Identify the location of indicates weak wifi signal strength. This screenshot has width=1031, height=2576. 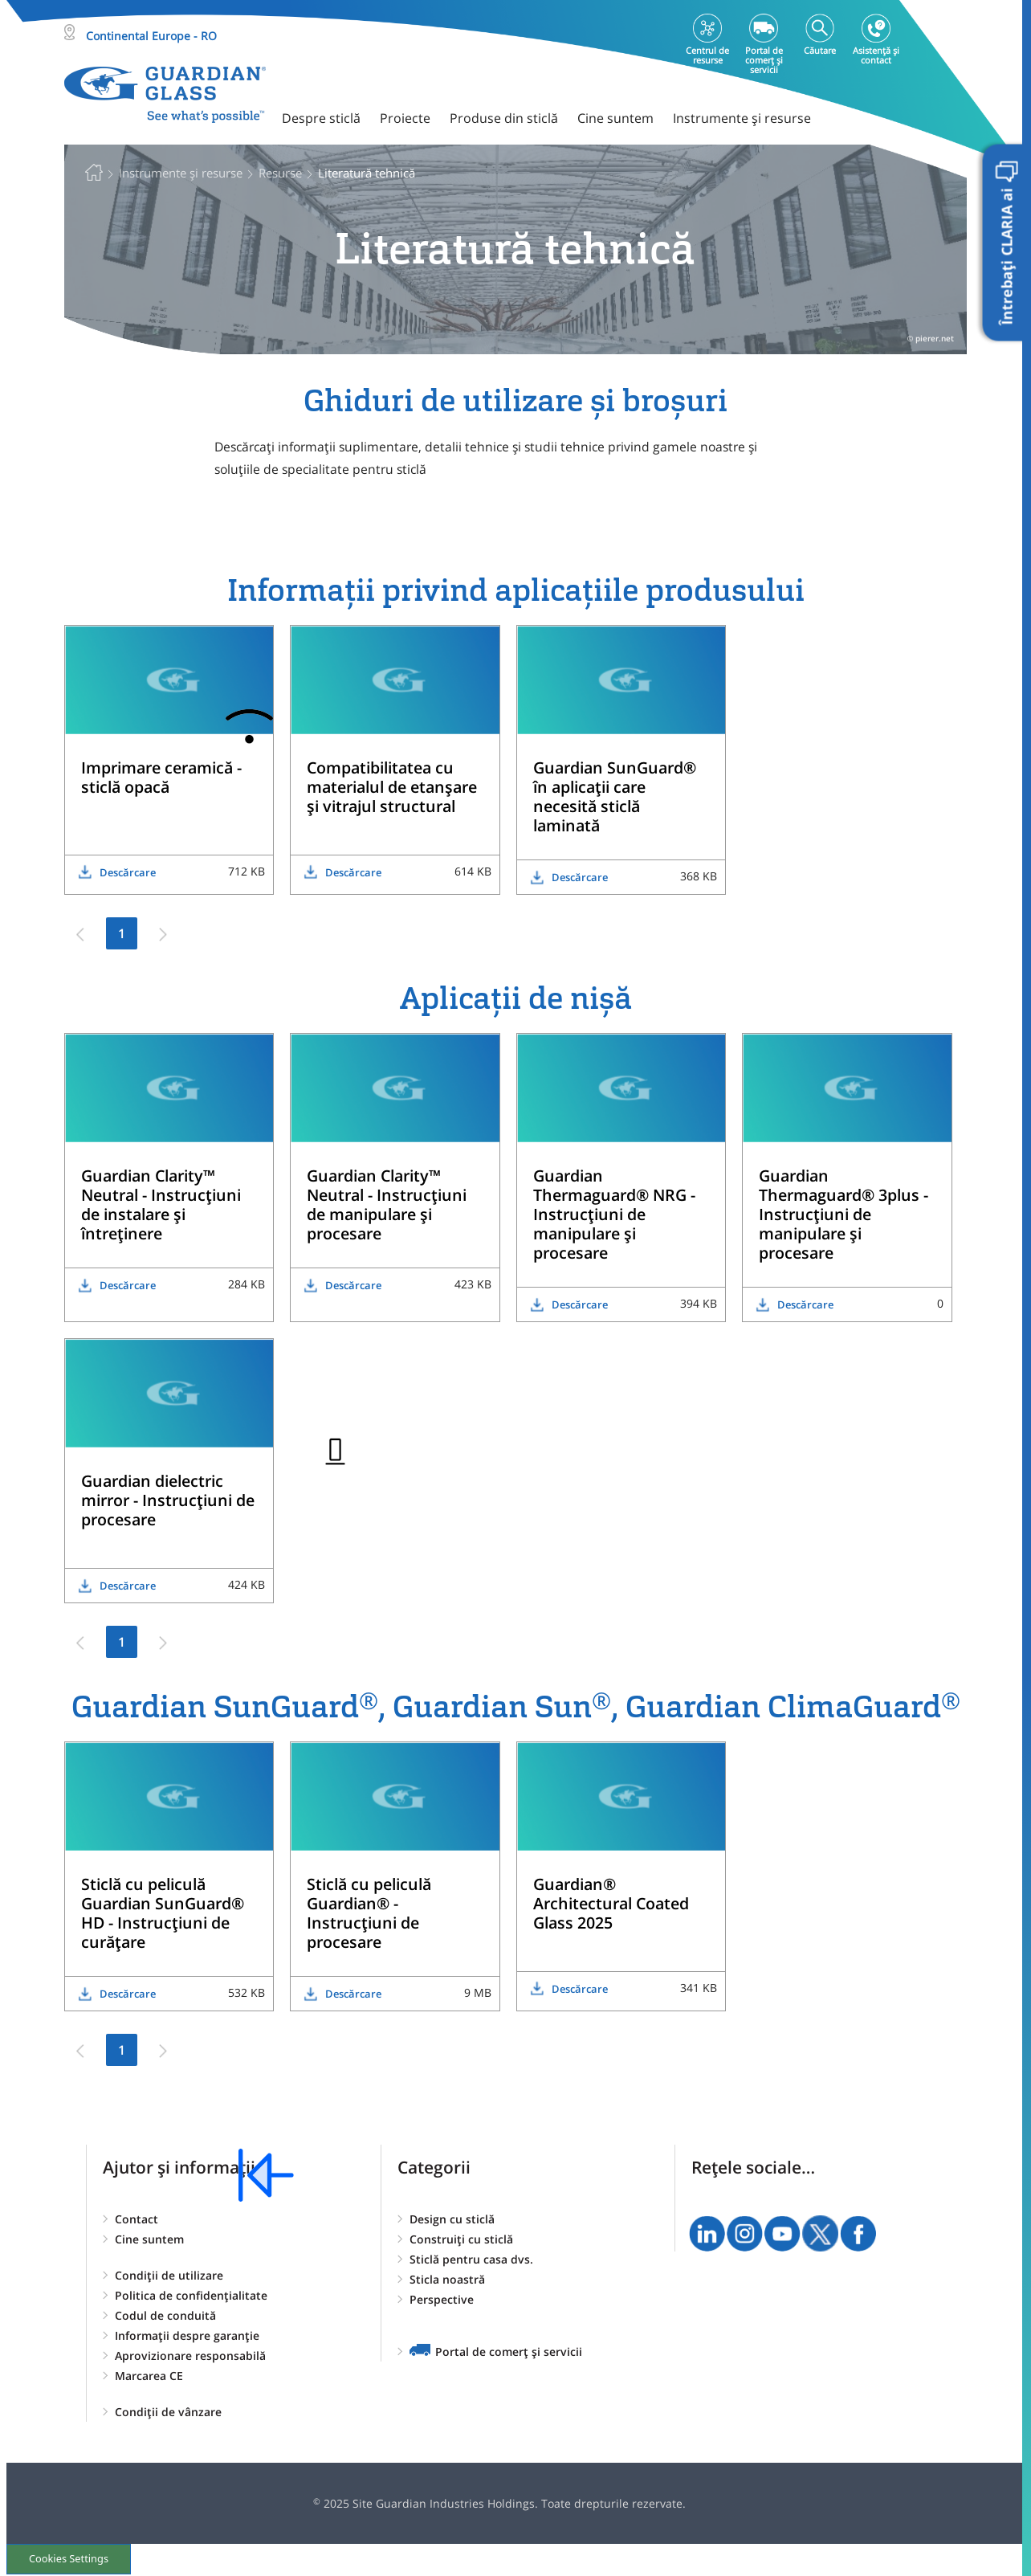
(249, 698).